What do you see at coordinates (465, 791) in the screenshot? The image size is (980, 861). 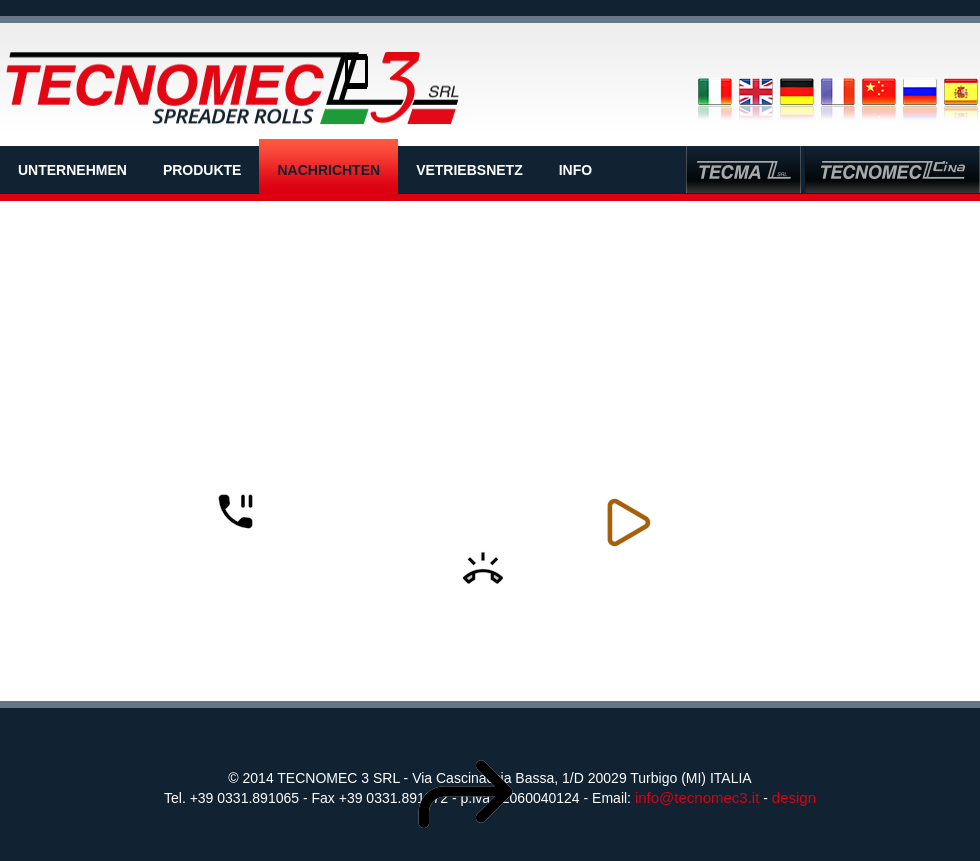 I see `forward a message or email` at bounding box center [465, 791].